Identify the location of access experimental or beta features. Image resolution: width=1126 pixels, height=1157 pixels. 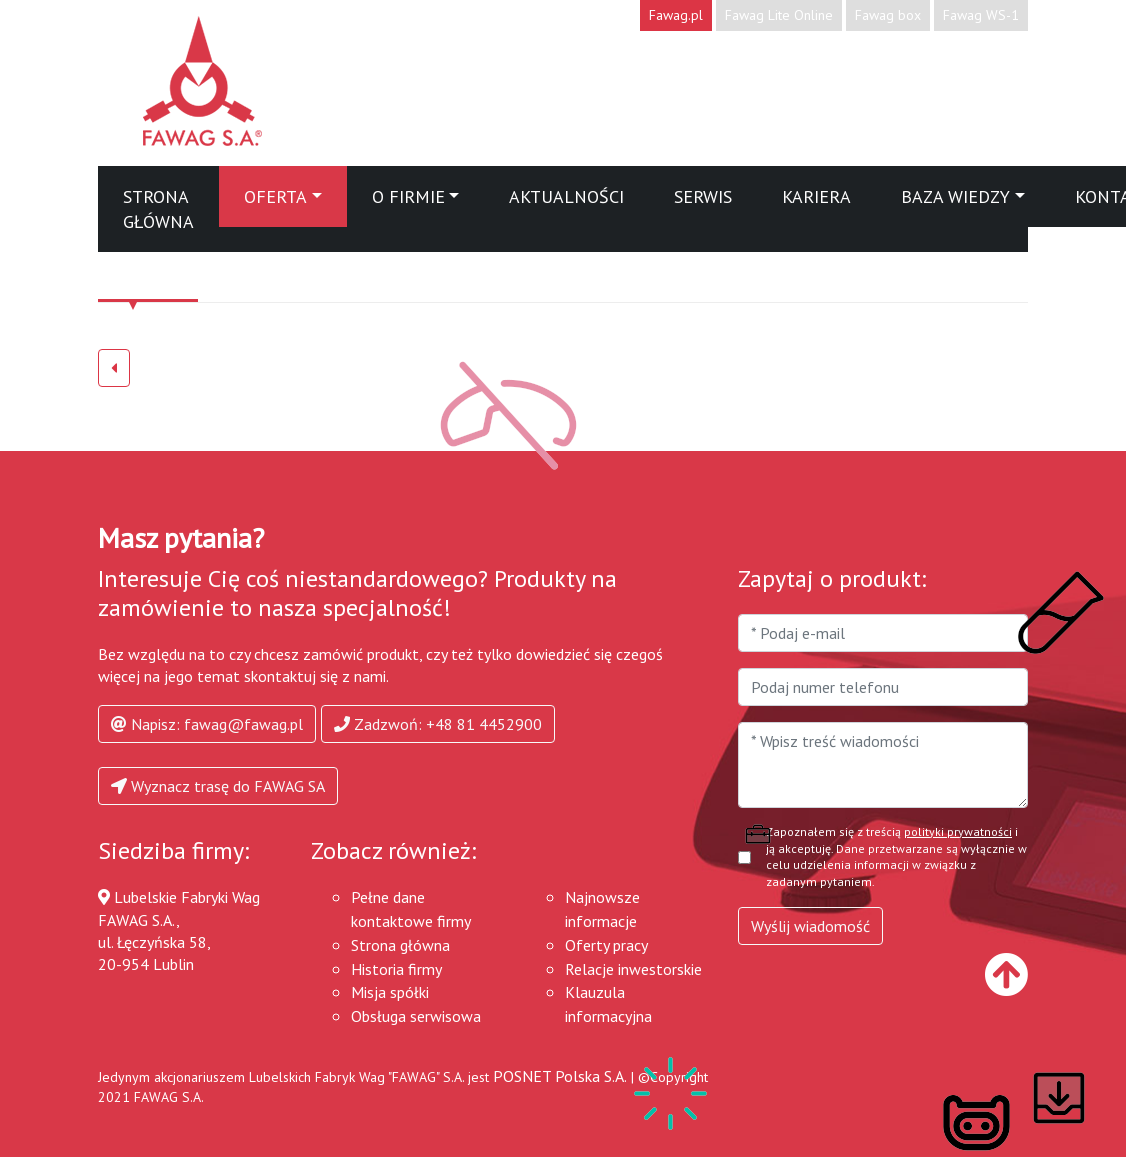
(1059, 612).